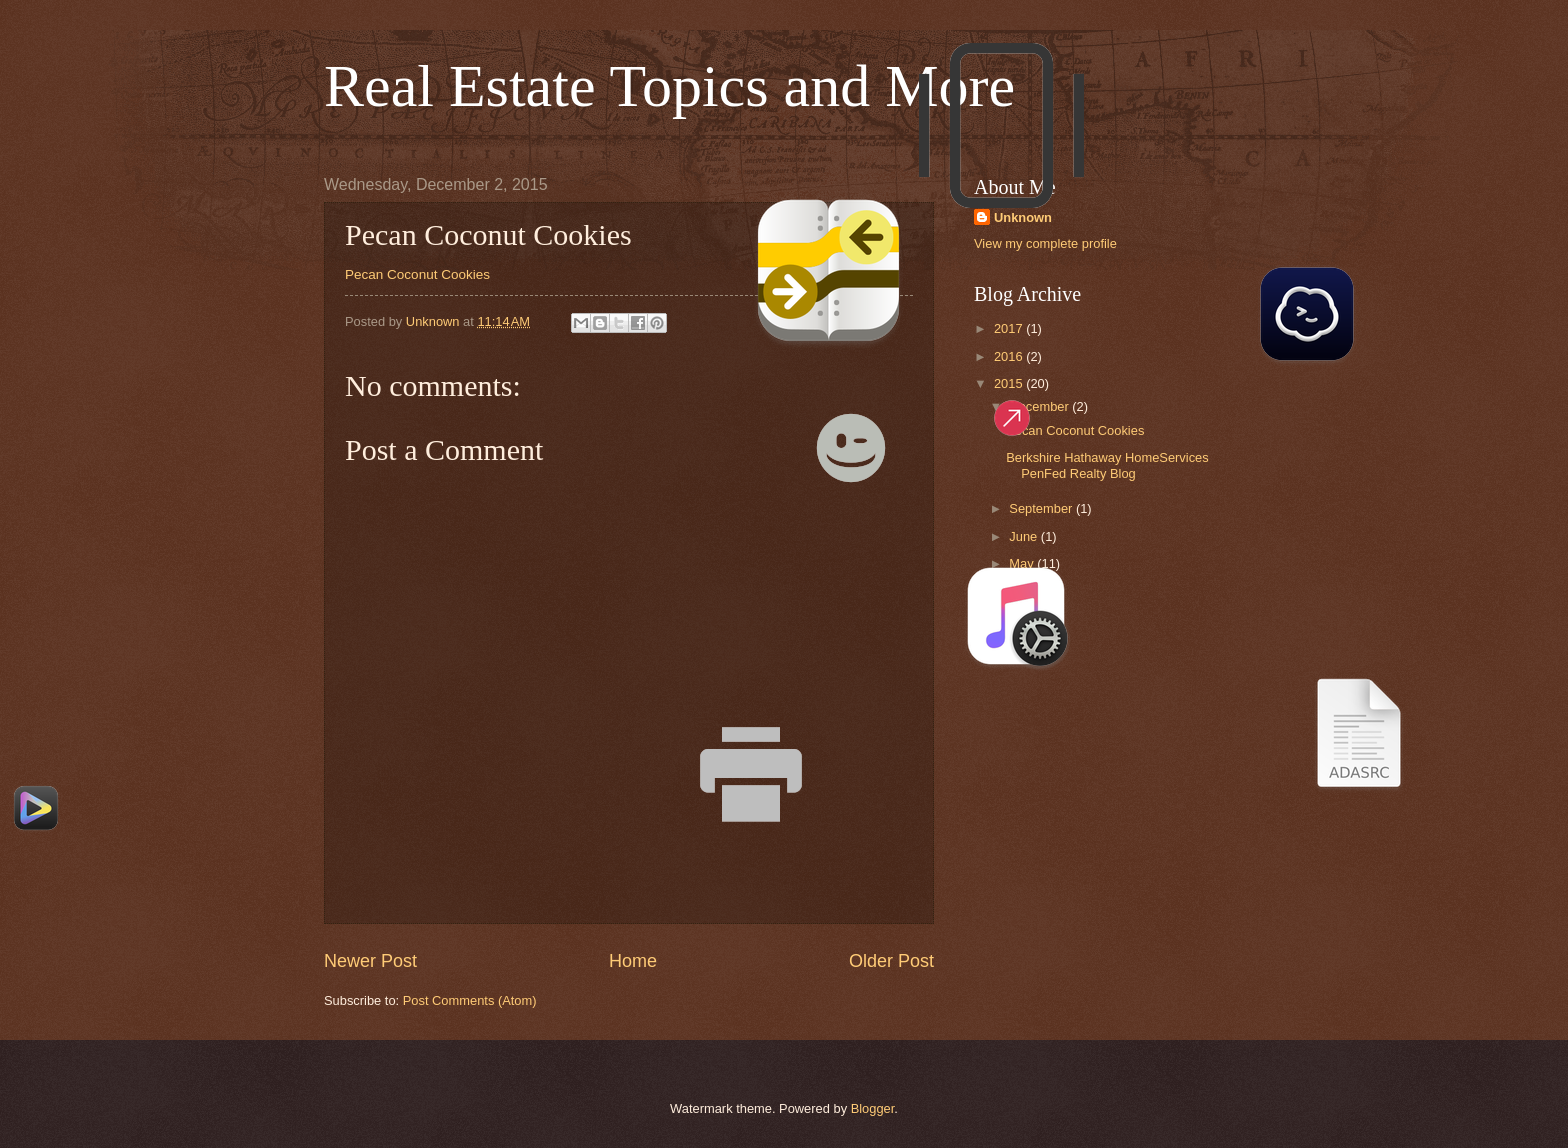  Describe the element at coordinates (1359, 735) in the screenshot. I see `ada source code file` at that location.